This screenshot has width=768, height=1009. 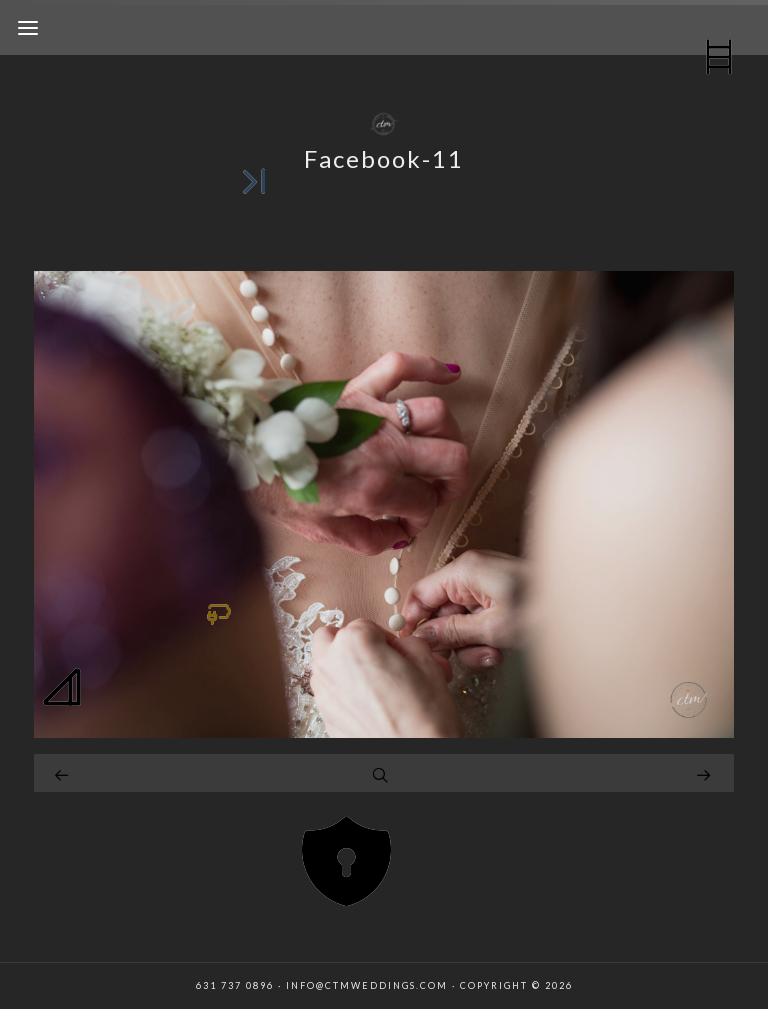 I want to click on access security or privacy settings, so click(x=346, y=861).